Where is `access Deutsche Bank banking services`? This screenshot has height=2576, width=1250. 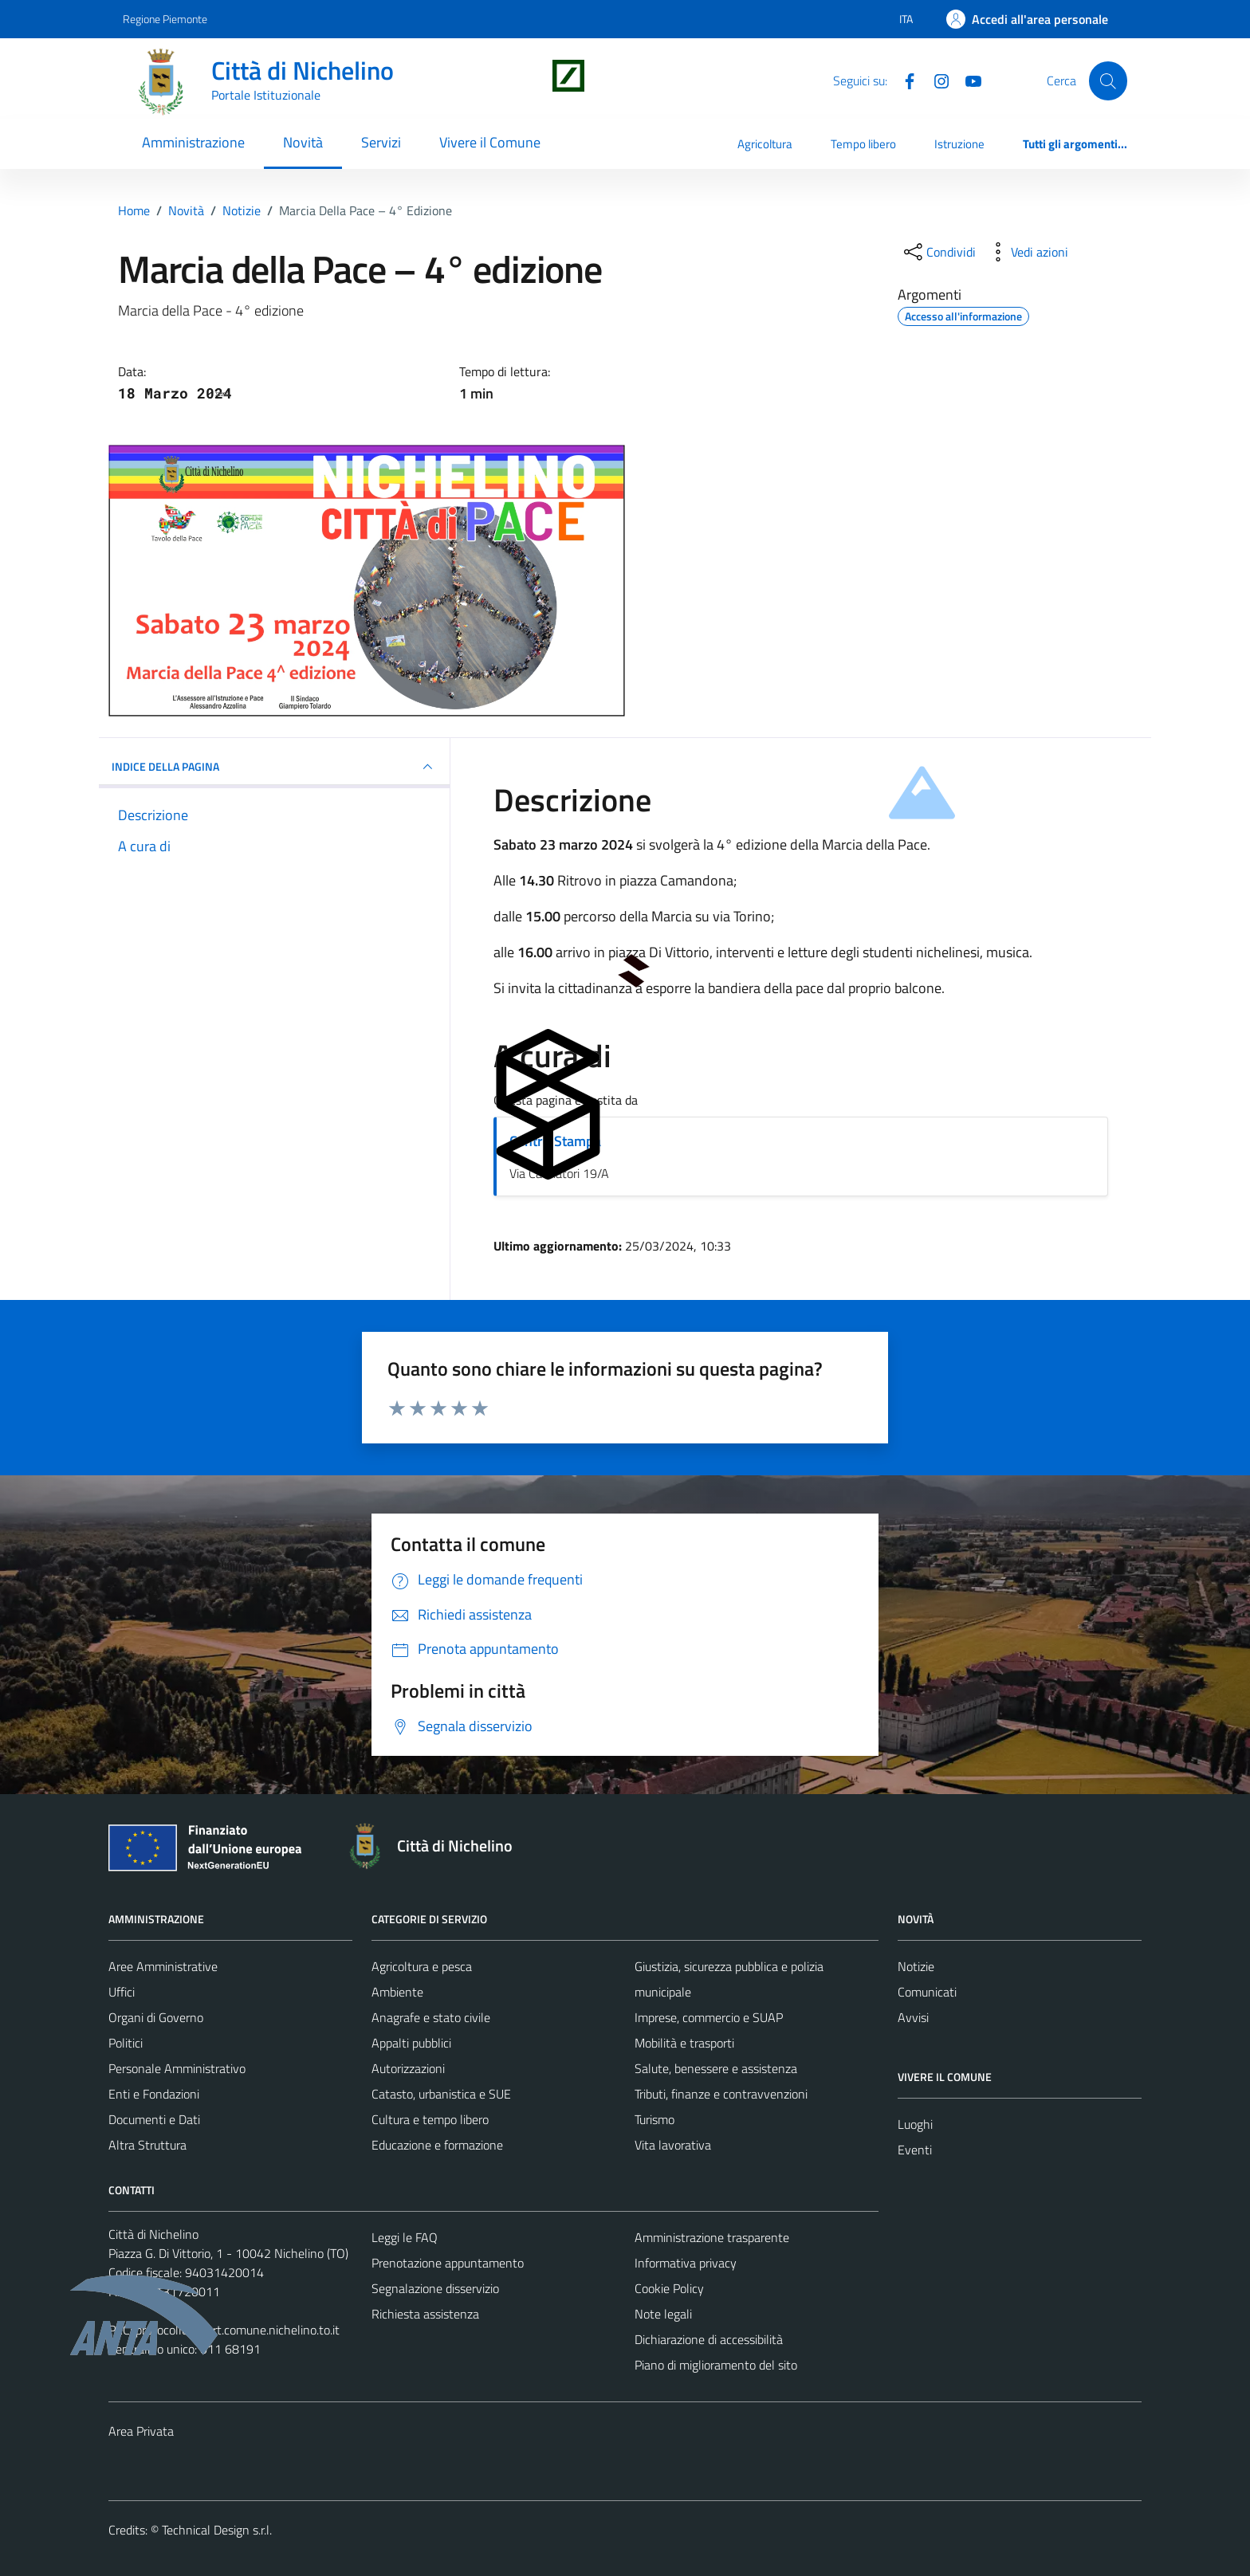
access Deutsche Bank banking services is located at coordinates (568, 76).